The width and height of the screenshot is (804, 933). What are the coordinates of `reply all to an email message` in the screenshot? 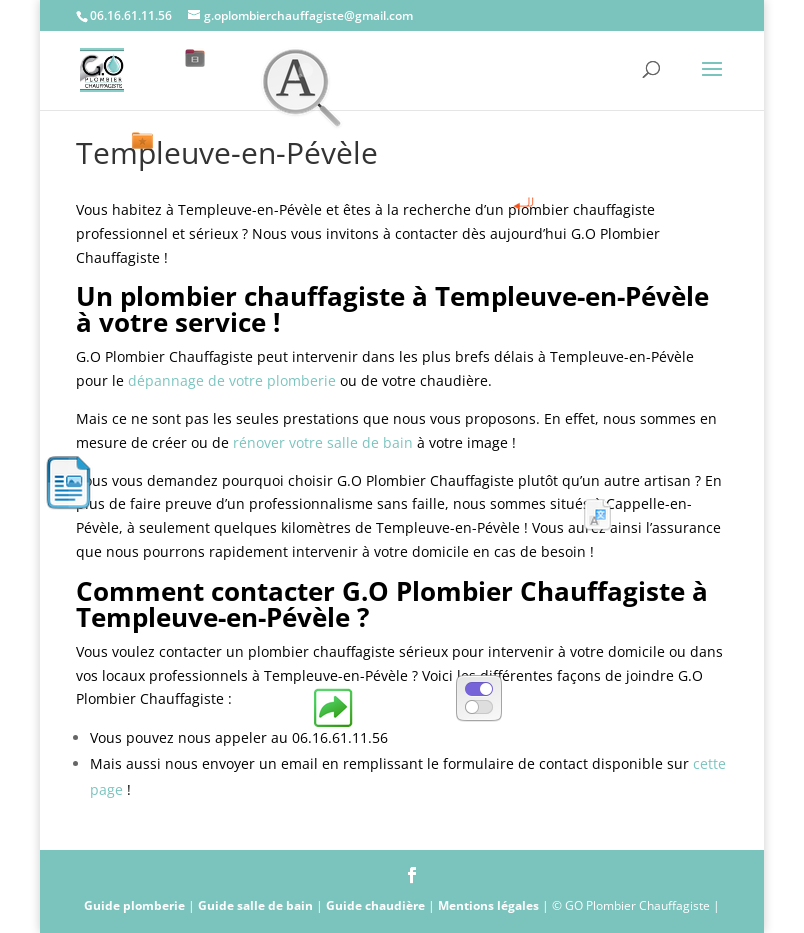 It's located at (523, 202).